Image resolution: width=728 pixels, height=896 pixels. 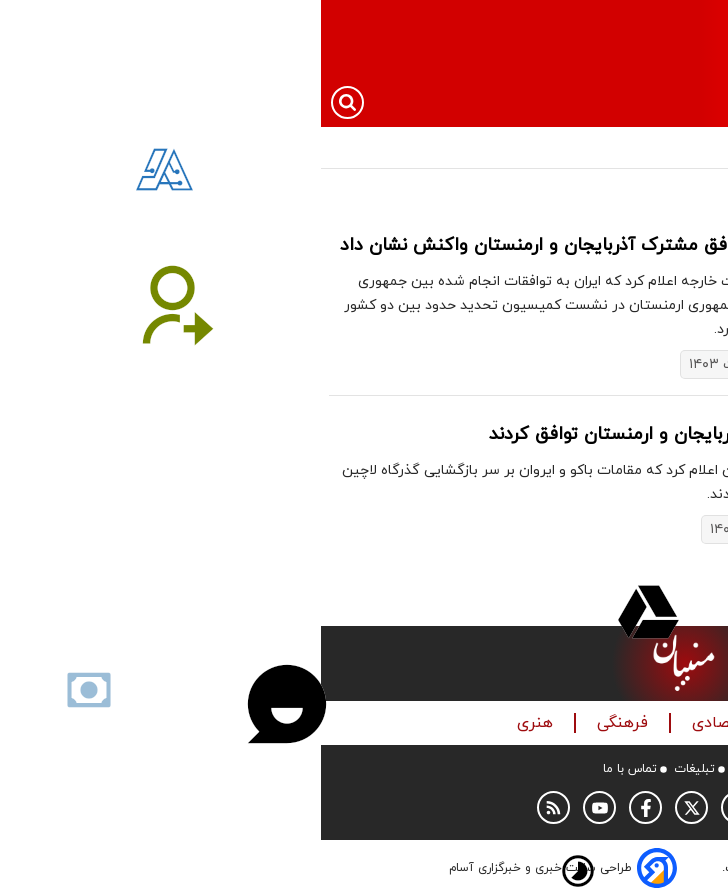 What do you see at coordinates (164, 169) in the screenshot?
I see `visit The Algorithms website or repository` at bounding box center [164, 169].